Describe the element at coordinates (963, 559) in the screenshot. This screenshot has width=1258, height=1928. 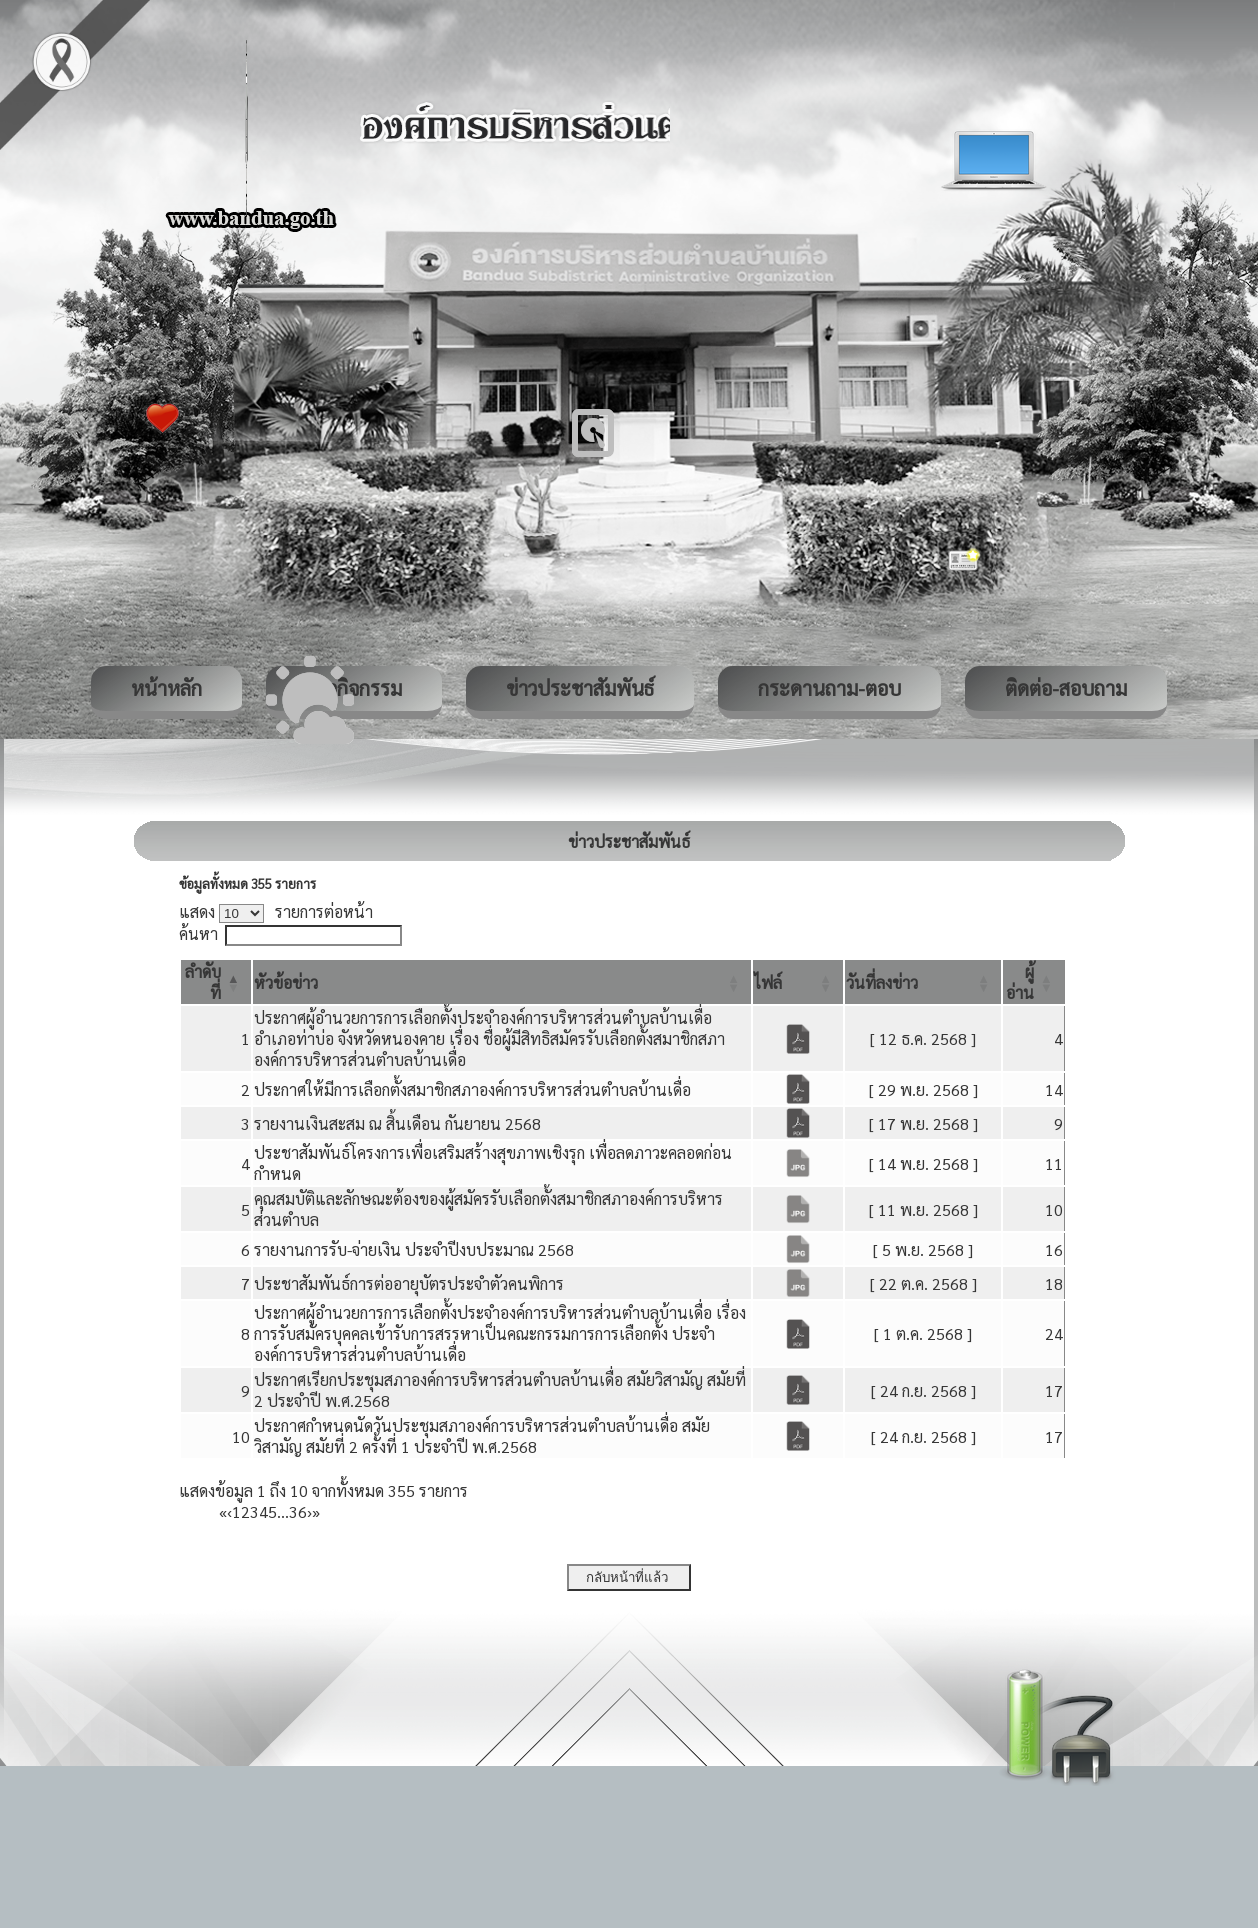
I see `add a new contact` at that location.